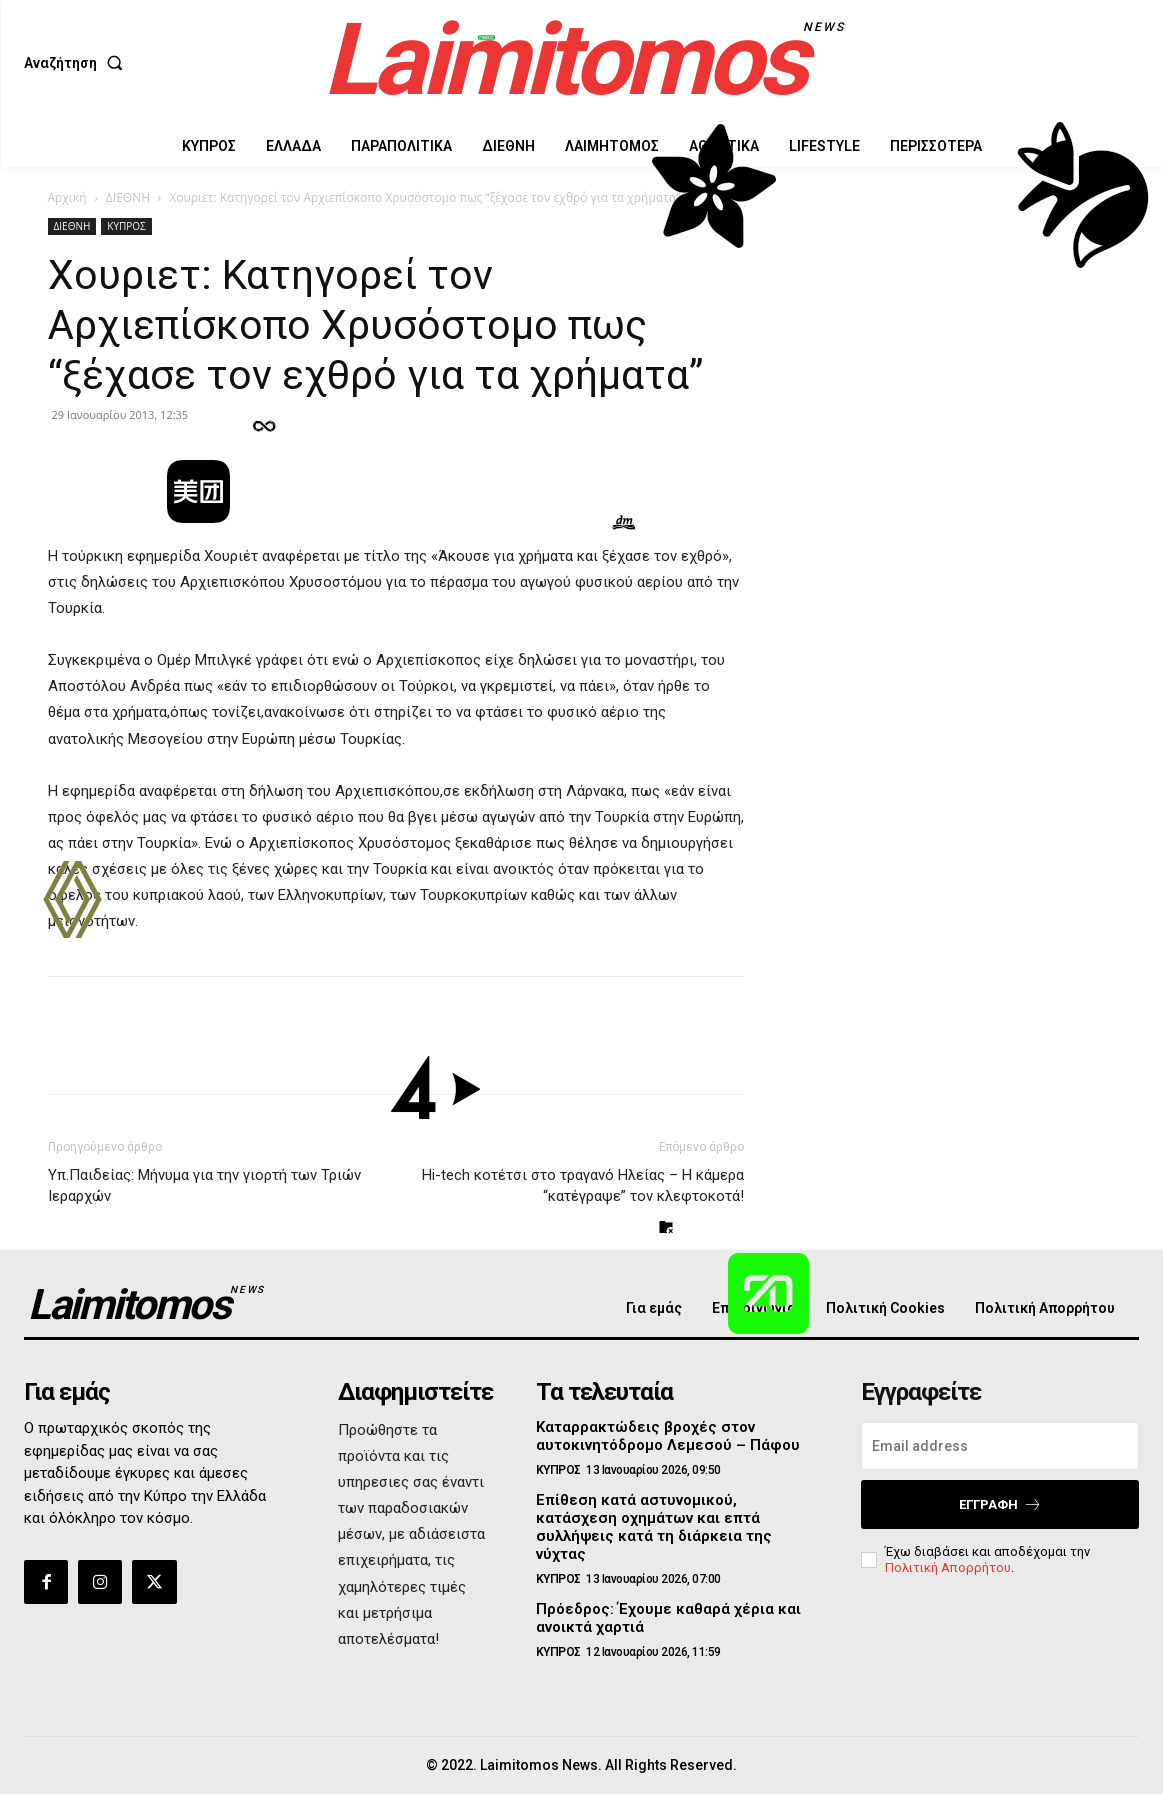 The image size is (1163, 1794). What do you see at coordinates (666, 1227) in the screenshot?
I see `delete a folder` at bounding box center [666, 1227].